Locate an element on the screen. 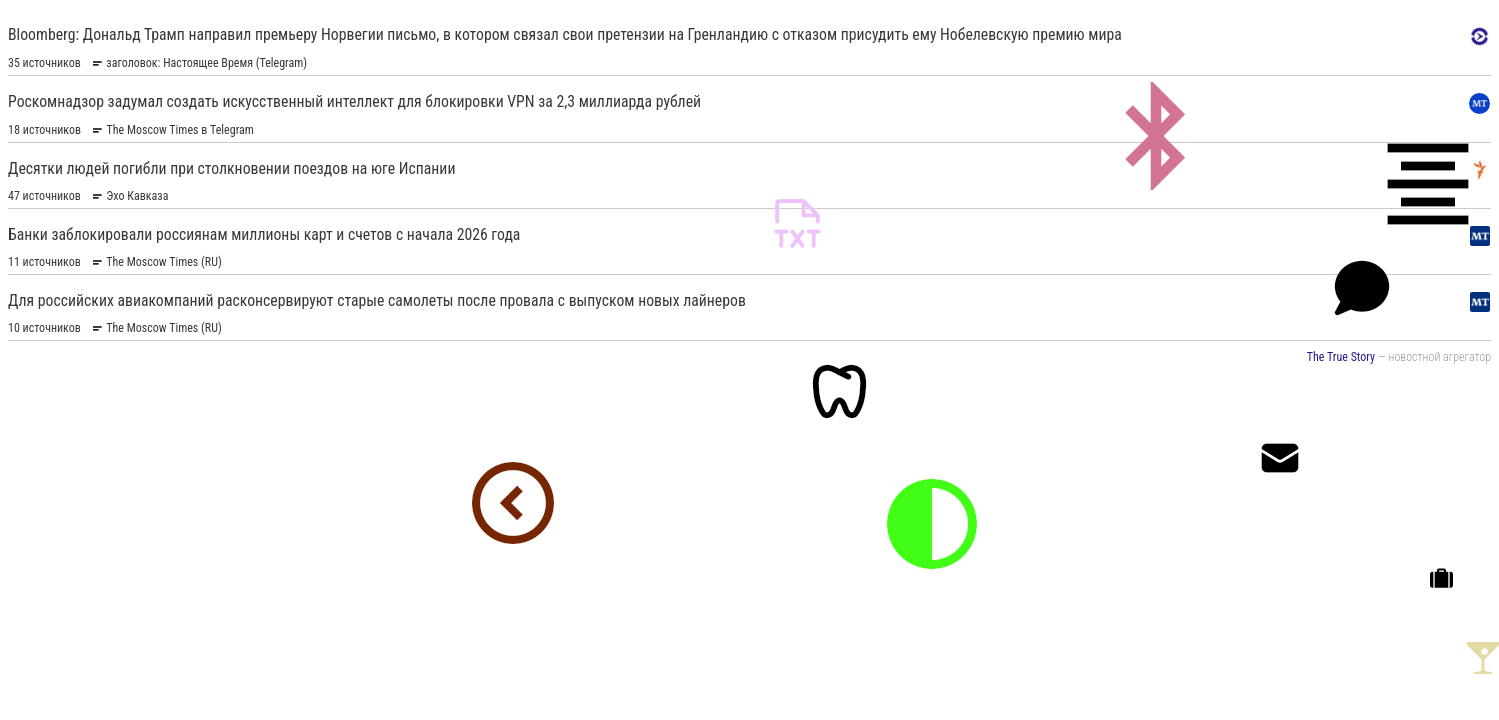 This screenshot has width=1499, height=720. center align text is located at coordinates (1428, 184).